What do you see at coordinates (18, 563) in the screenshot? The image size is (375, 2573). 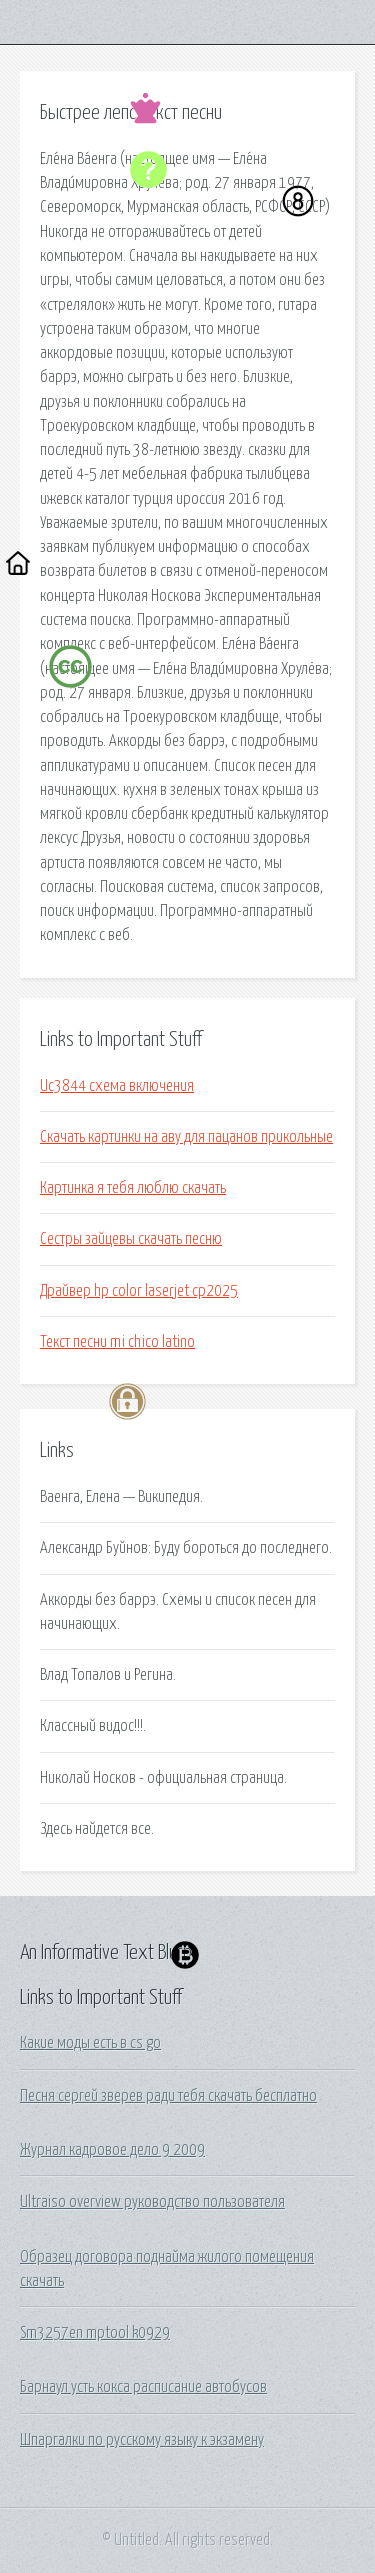 I see `navigate to the home screen` at bounding box center [18, 563].